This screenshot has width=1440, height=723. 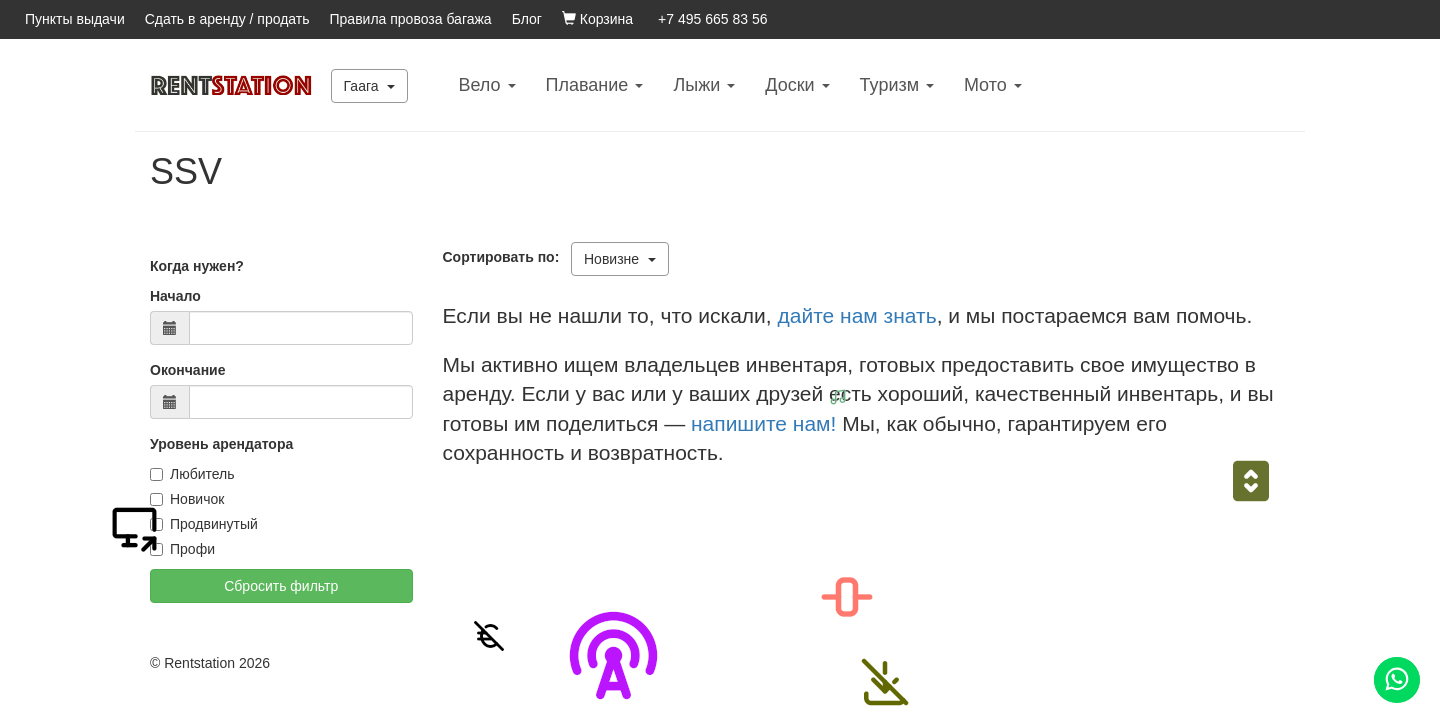 What do you see at coordinates (613, 655) in the screenshot?
I see `access broadcast or transmission settings` at bounding box center [613, 655].